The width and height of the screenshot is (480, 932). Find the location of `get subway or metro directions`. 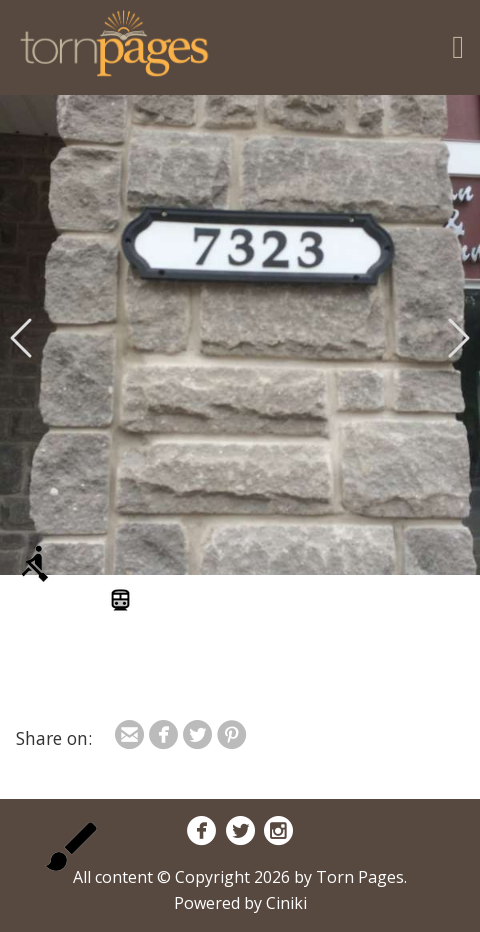

get subway or metro directions is located at coordinates (120, 600).